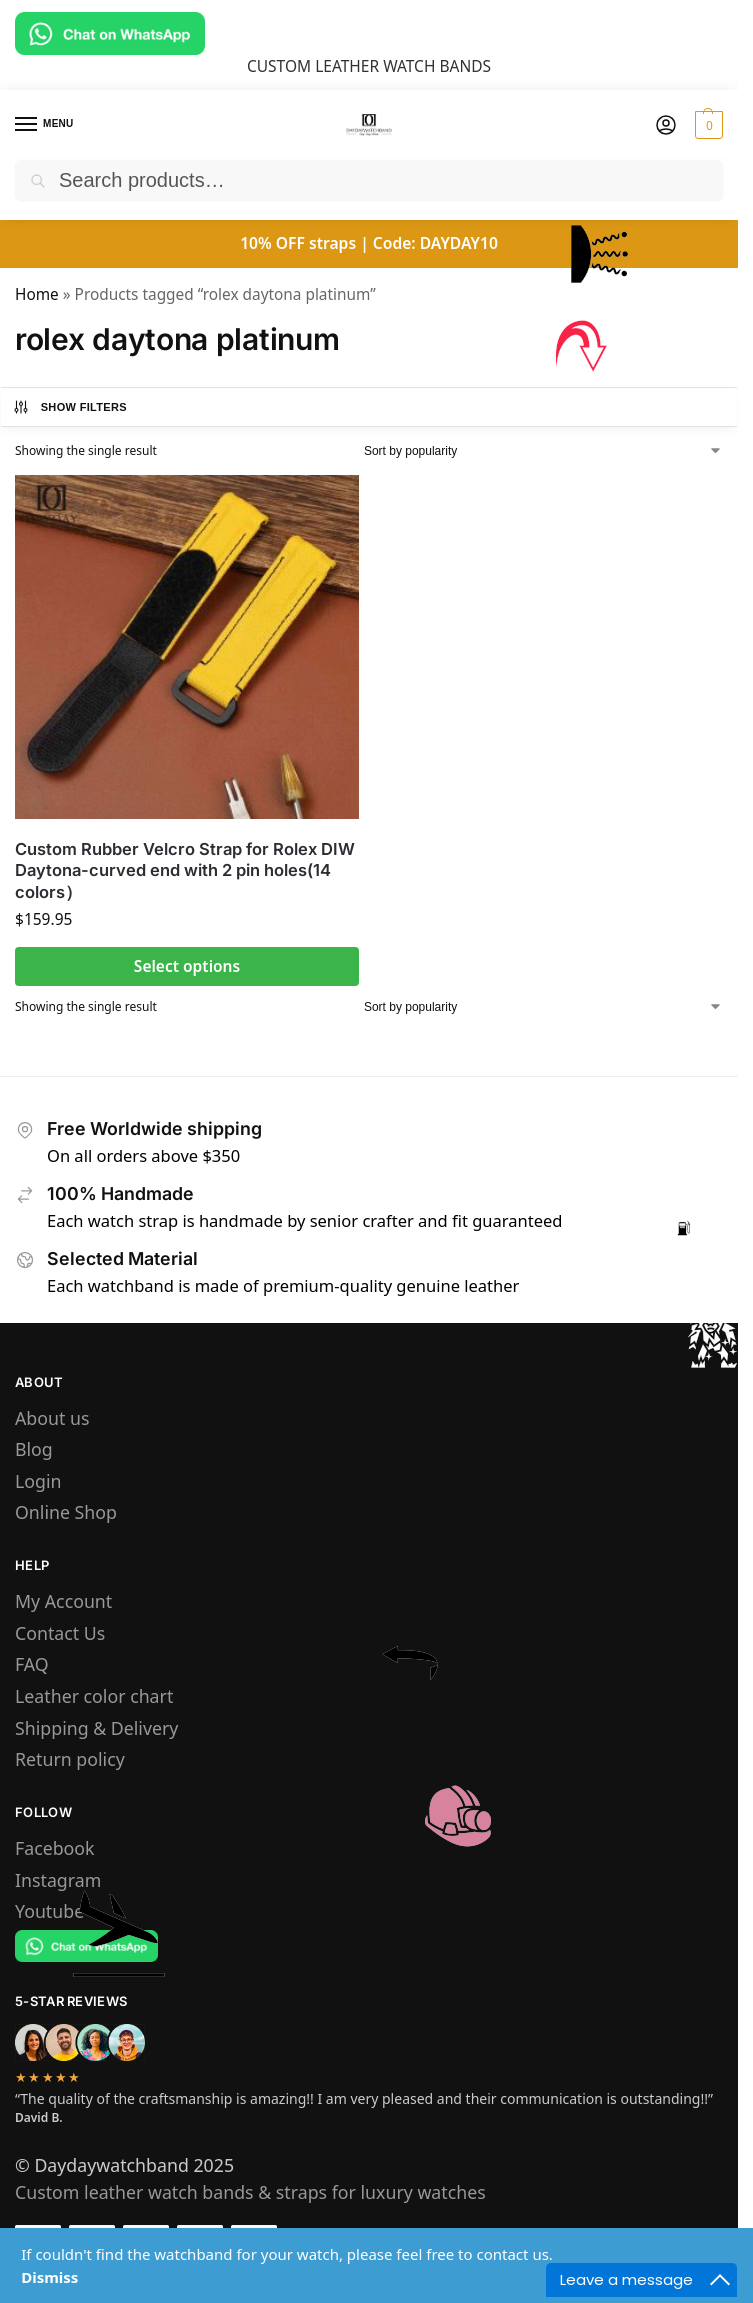 The height and width of the screenshot is (2303, 753). What do you see at coordinates (409, 1661) in the screenshot?
I see `swipe left gesture indicator` at bounding box center [409, 1661].